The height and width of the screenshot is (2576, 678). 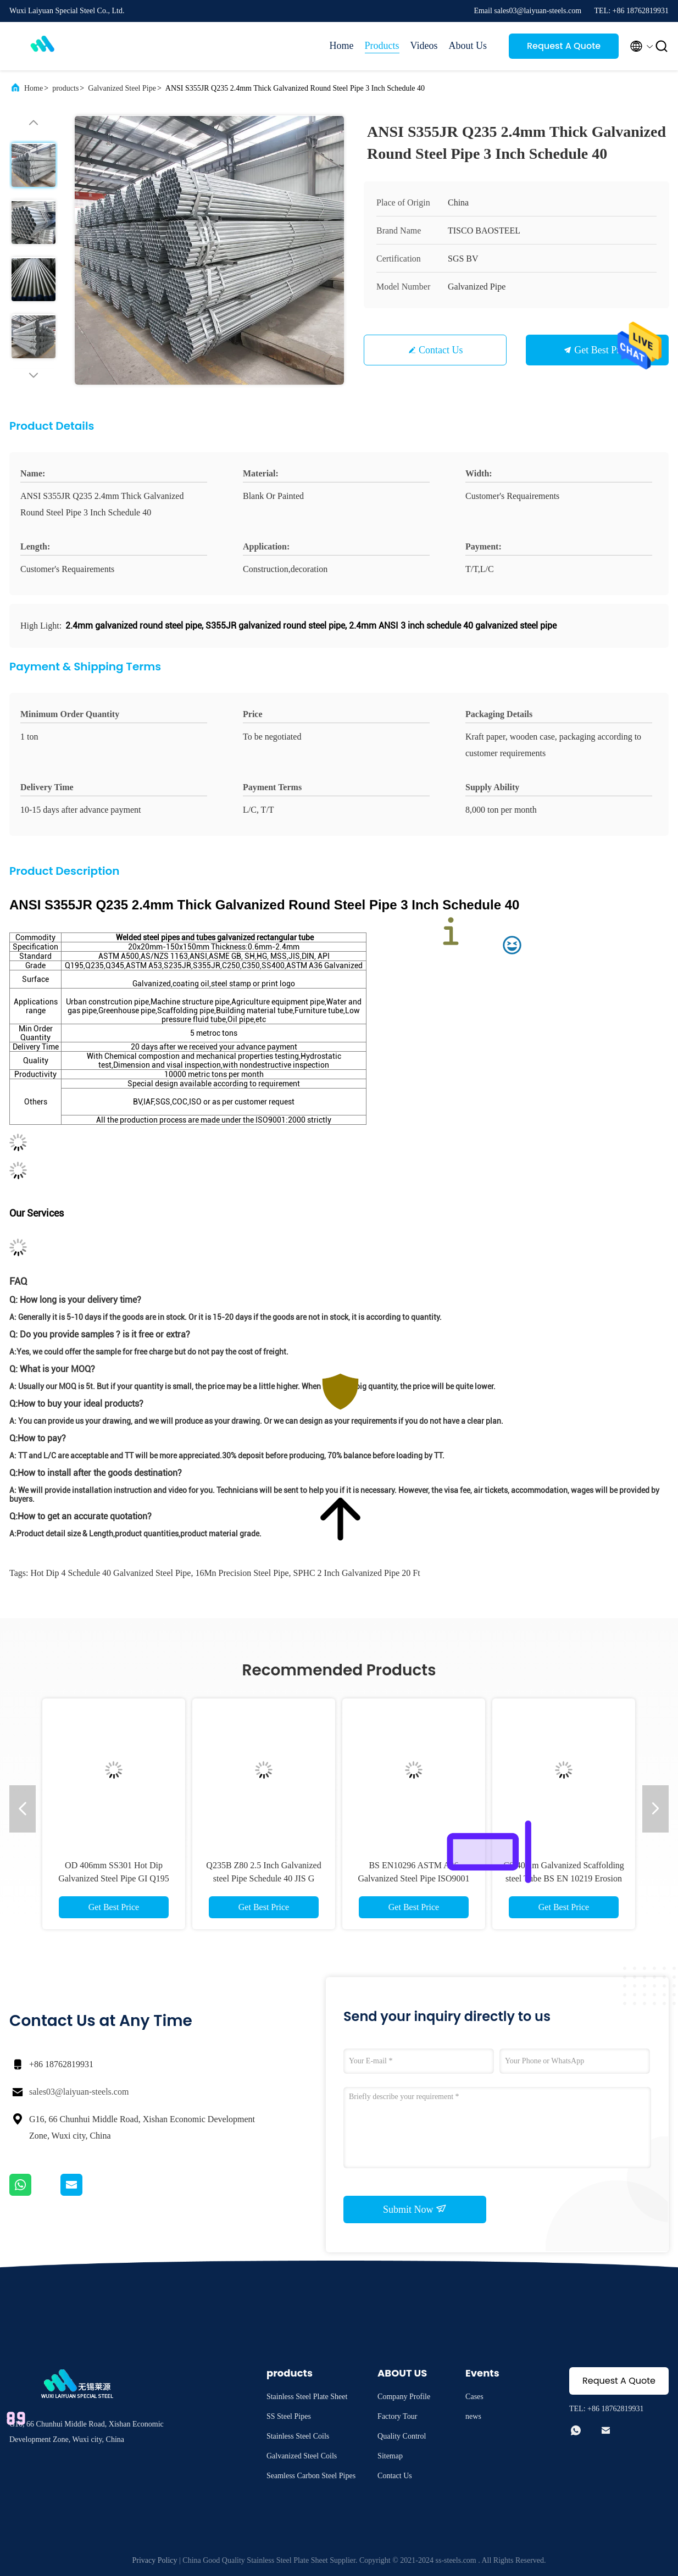 What do you see at coordinates (491, 1852) in the screenshot?
I see `align content to the right` at bounding box center [491, 1852].